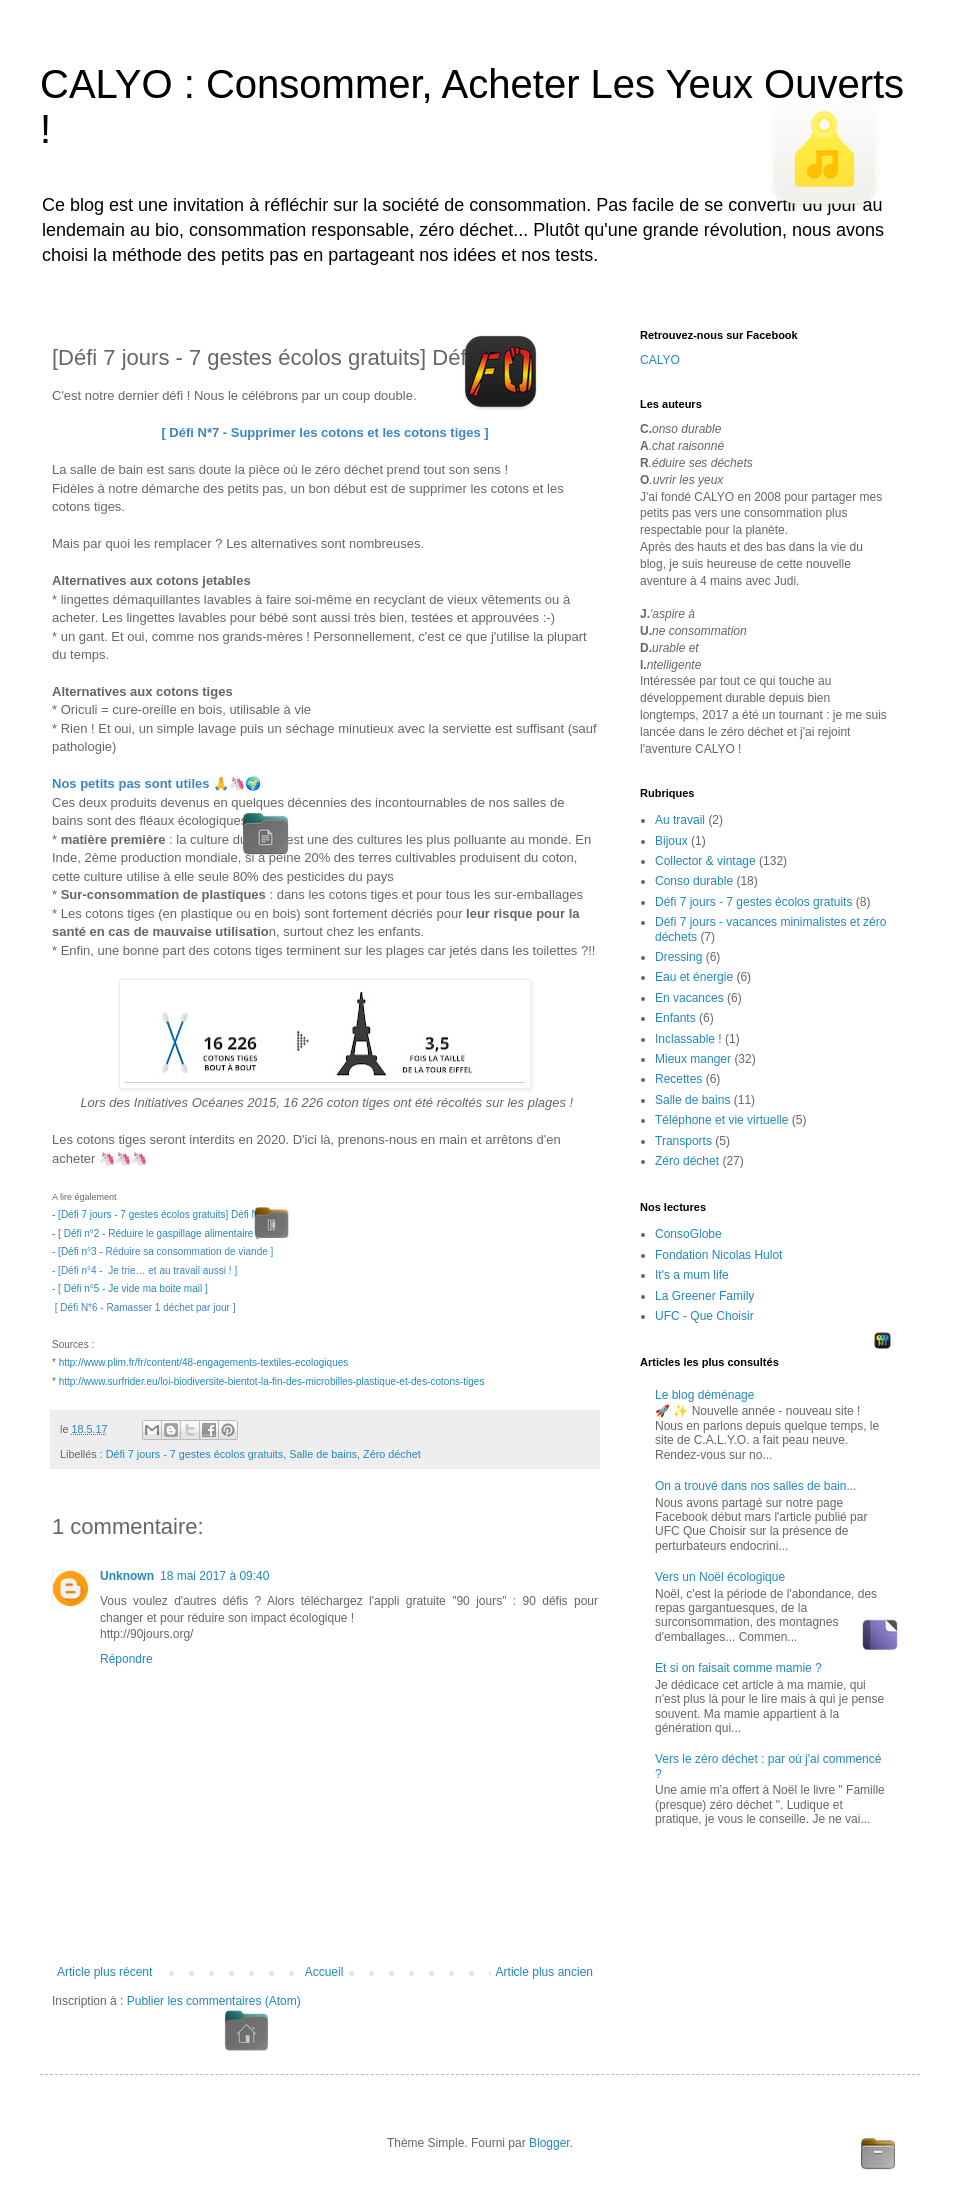 The image size is (960, 2191). I want to click on access your home folder or personal files, so click(246, 2030).